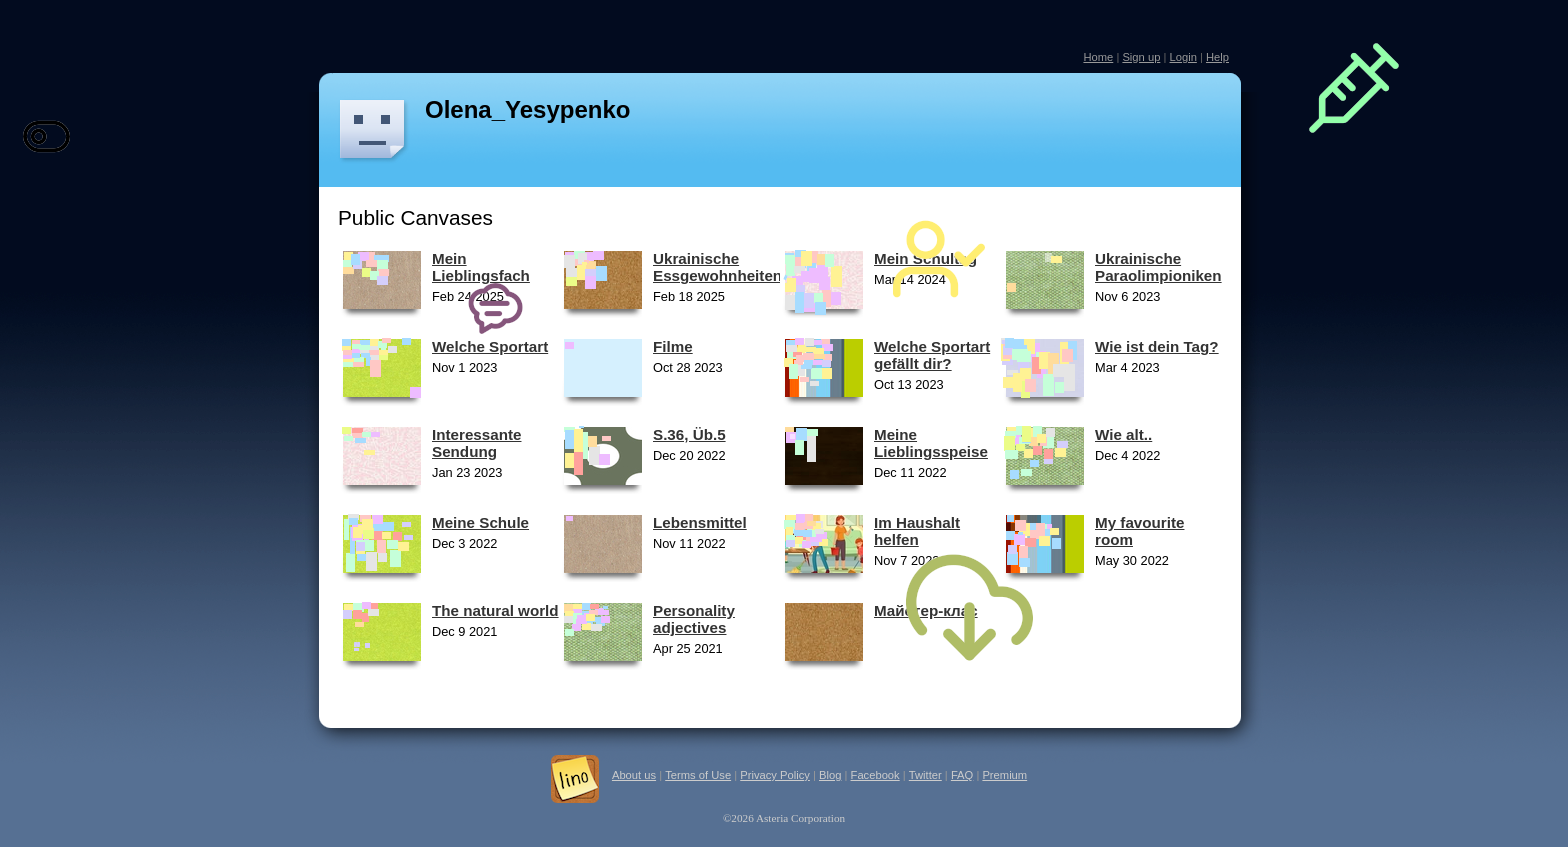  I want to click on toggle switch in off position, so click(46, 136).